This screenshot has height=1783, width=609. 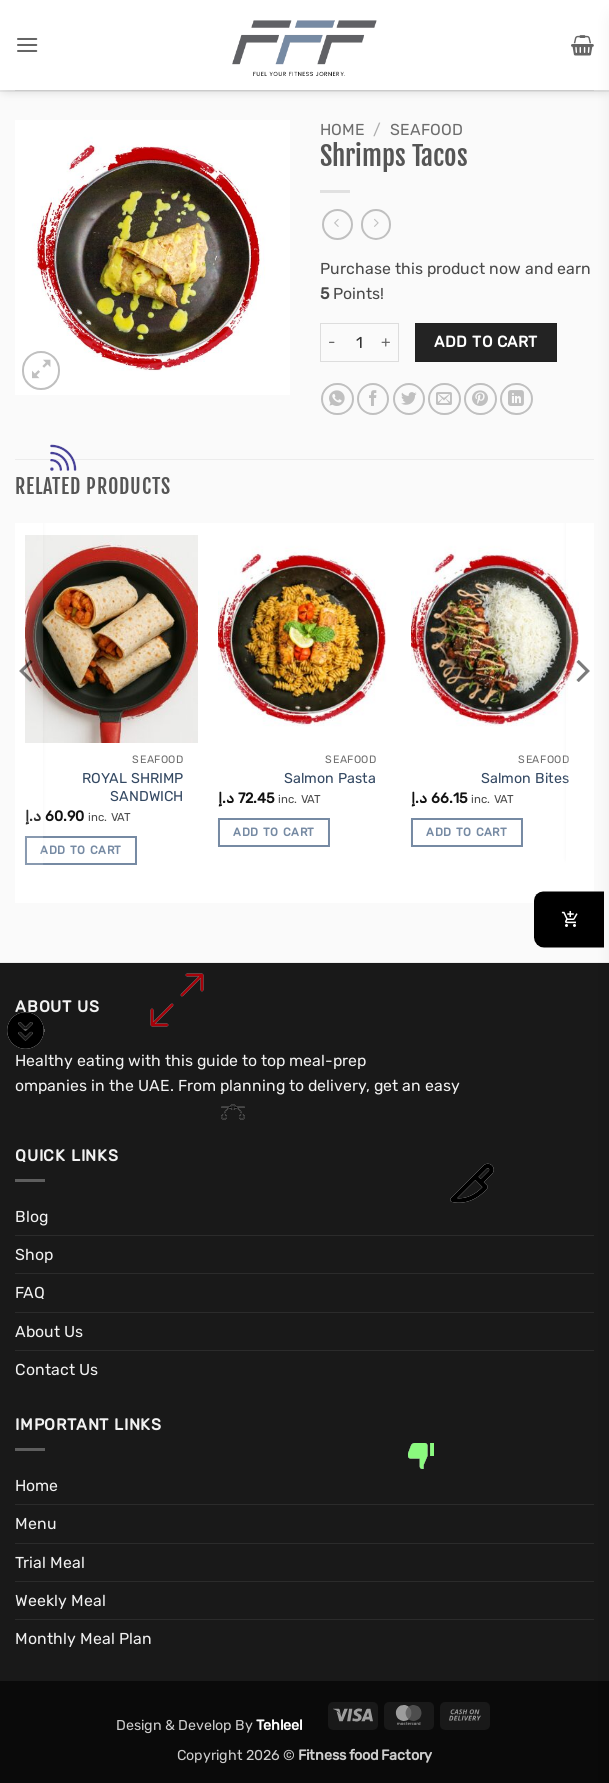 What do you see at coordinates (25, 1030) in the screenshot?
I see `expand all content below` at bounding box center [25, 1030].